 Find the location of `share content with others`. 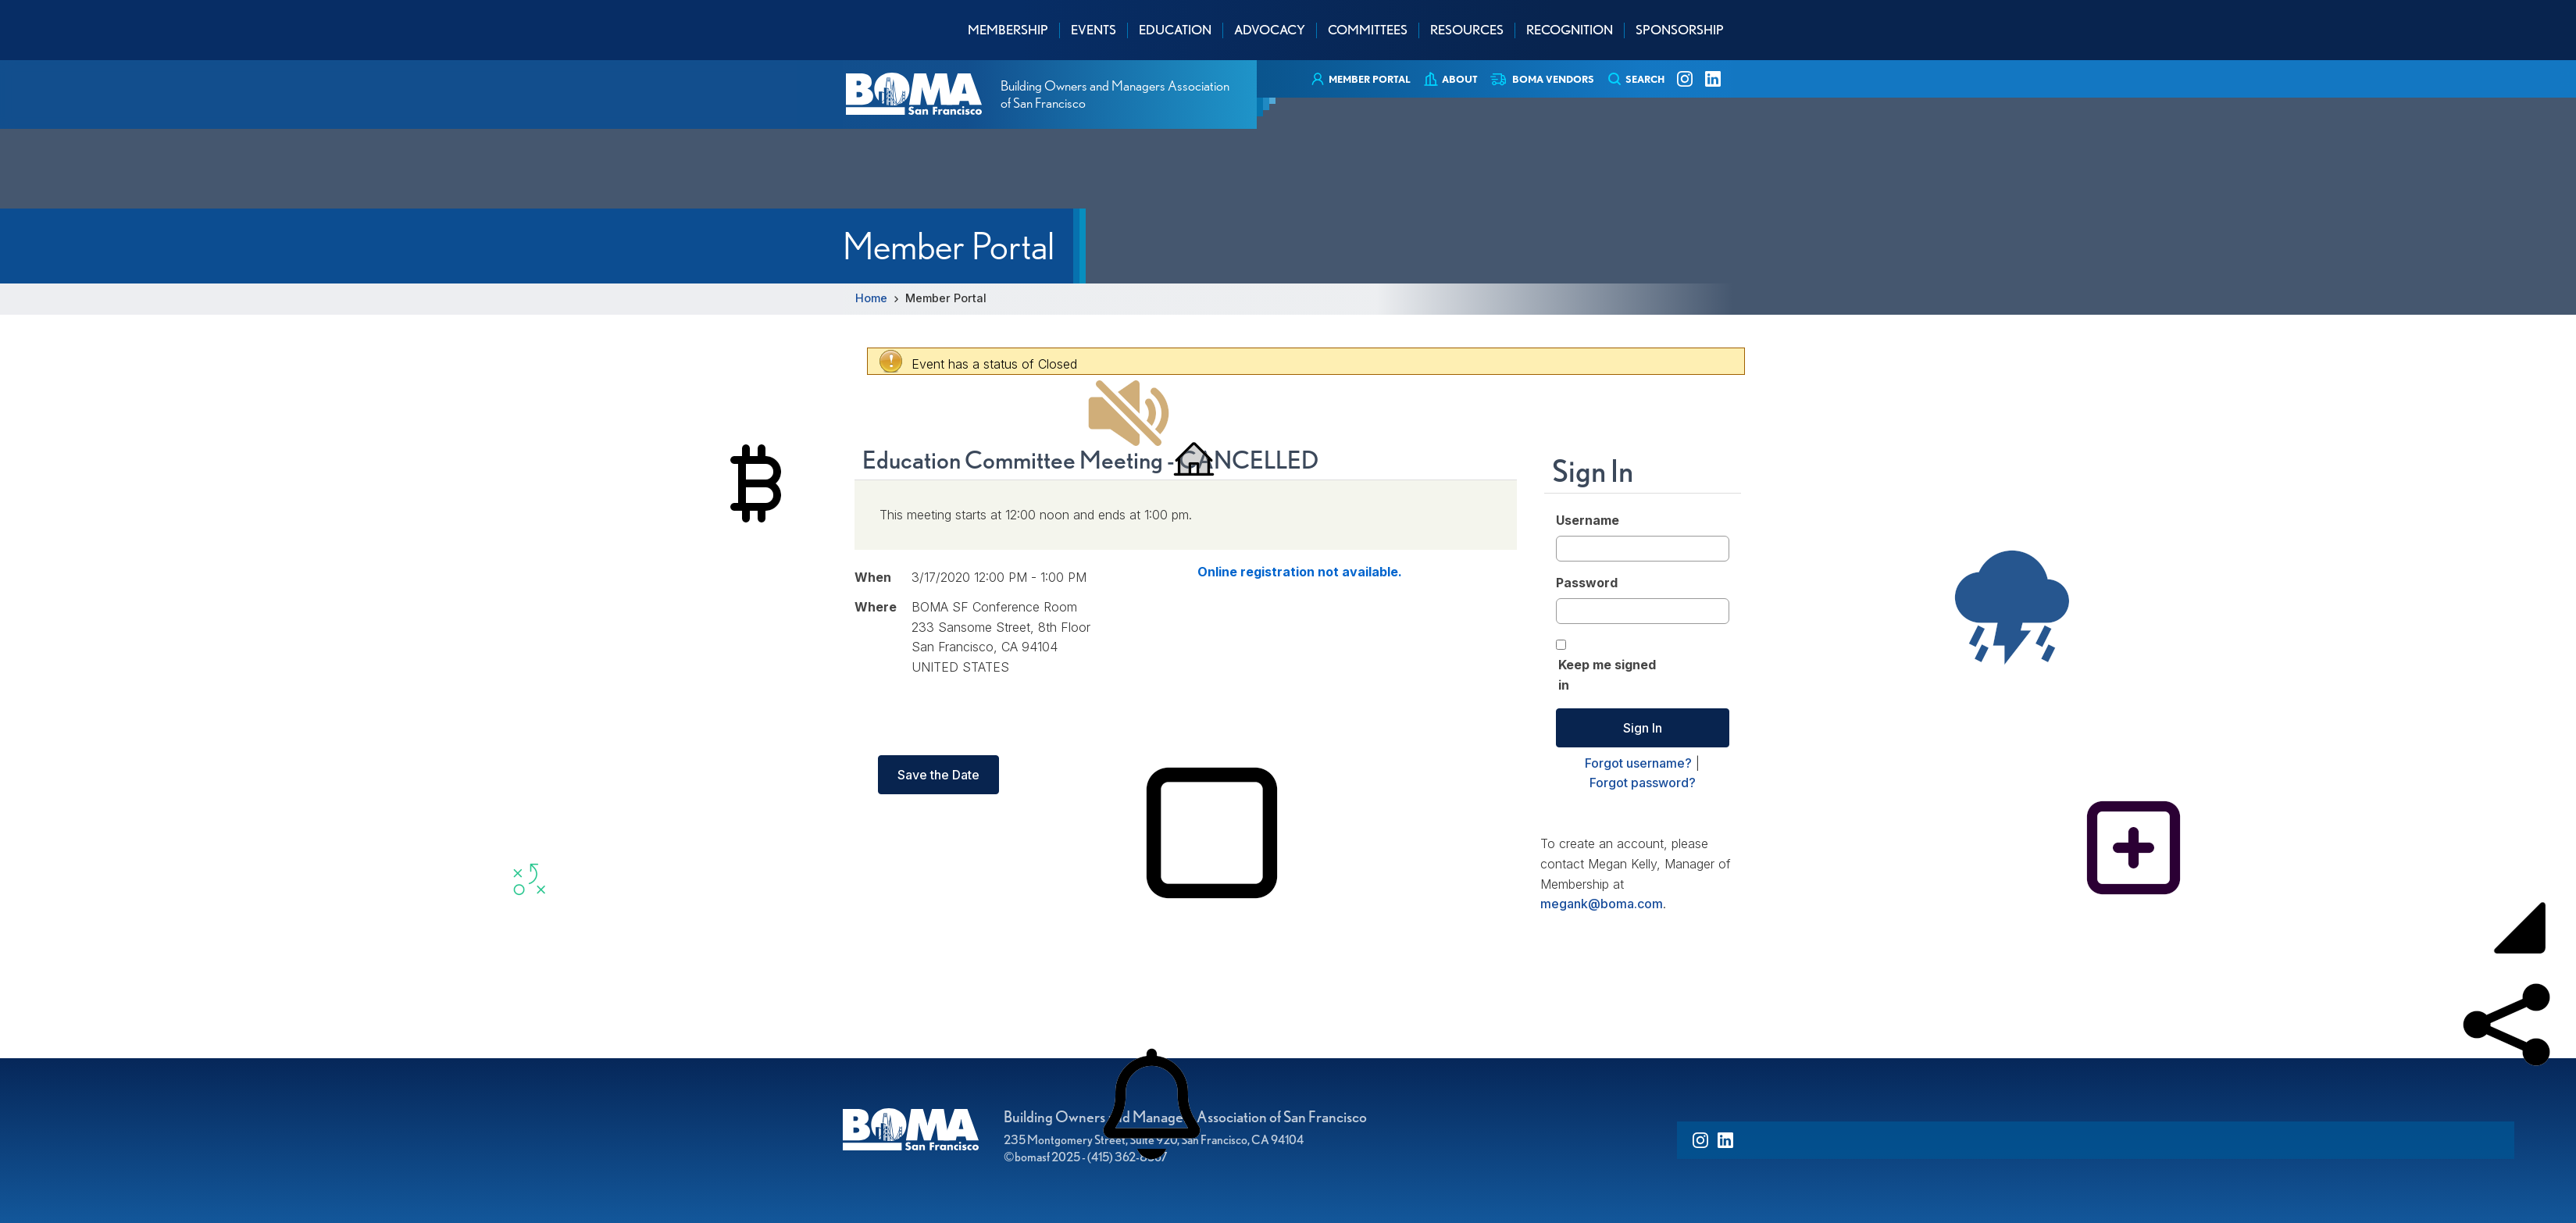

share content with others is located at coordinates (2509, 1025).